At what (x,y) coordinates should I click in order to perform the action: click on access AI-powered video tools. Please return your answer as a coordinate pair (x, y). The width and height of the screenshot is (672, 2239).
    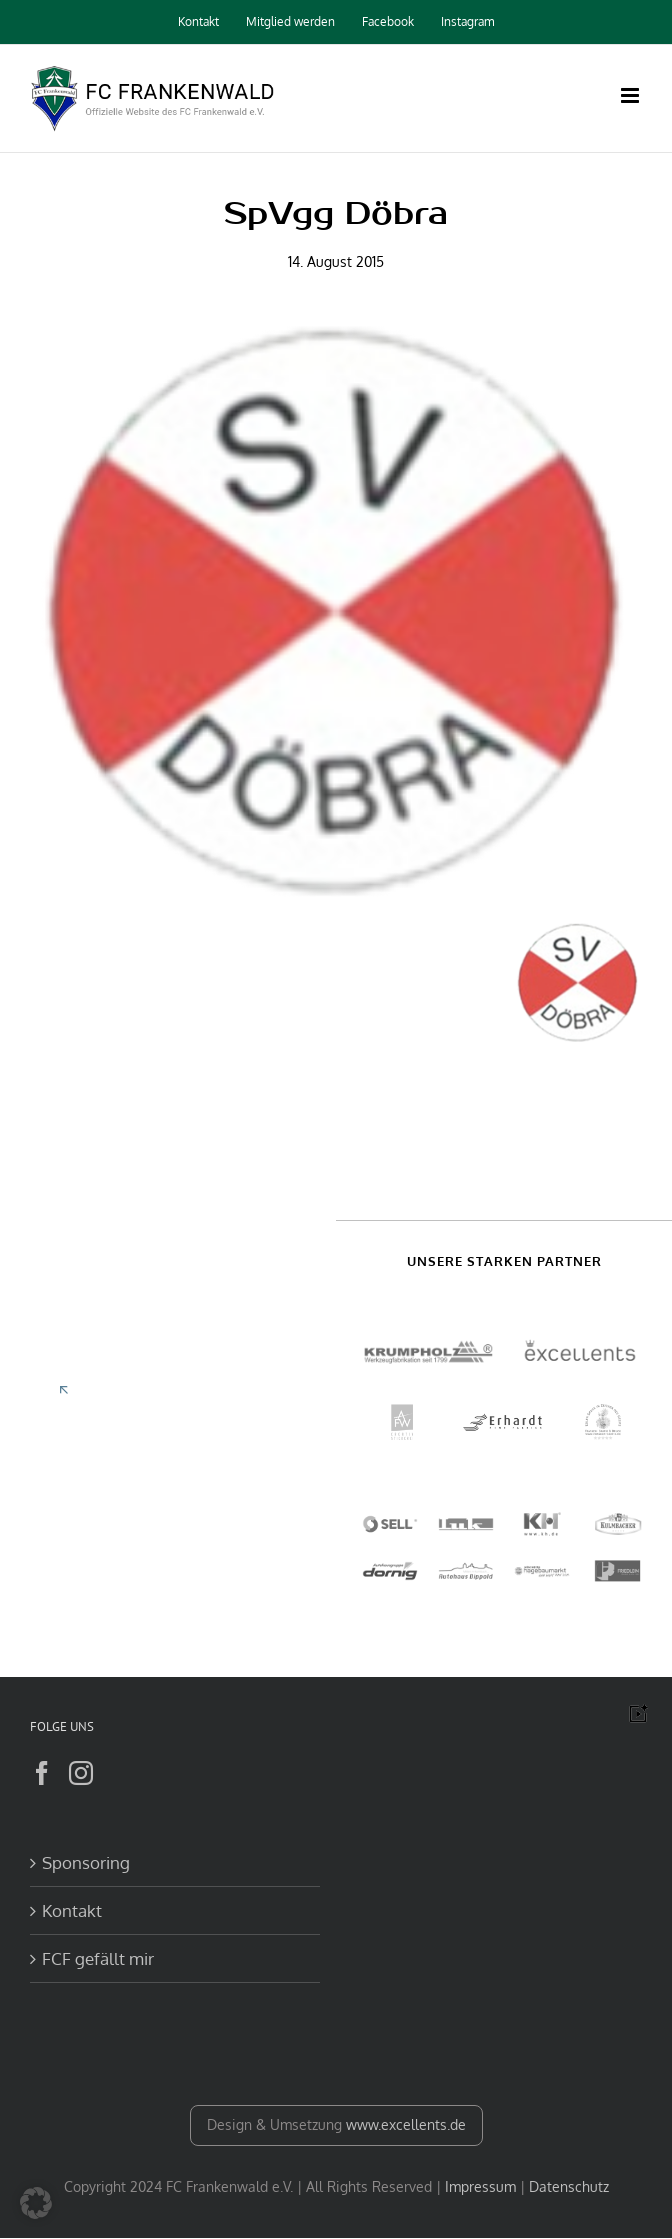
    Looking at the image, I should click on (638, 1714).